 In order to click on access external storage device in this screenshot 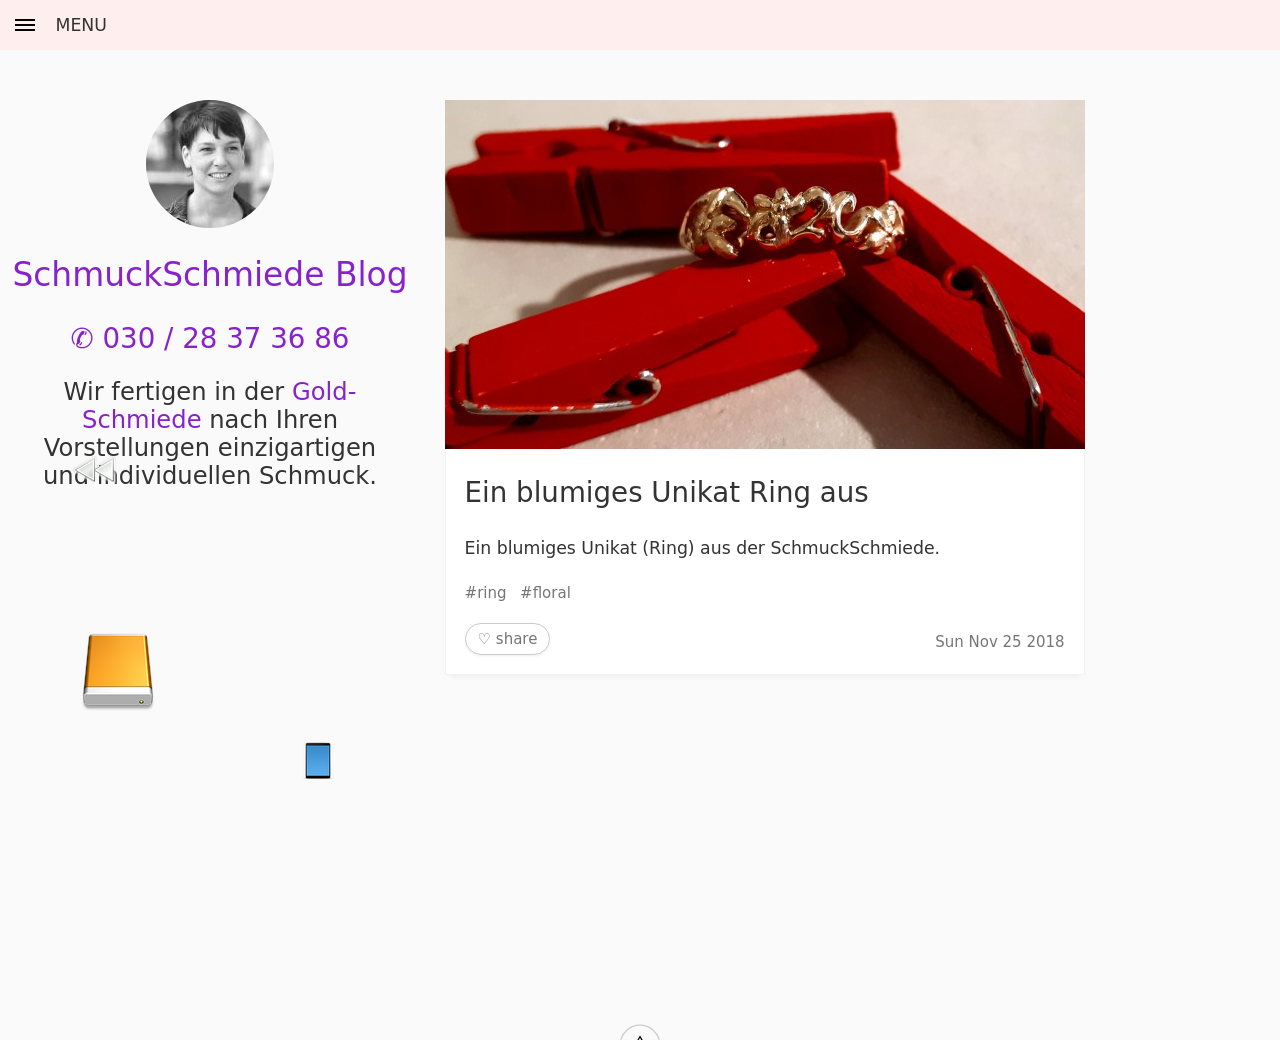, I will do `click(118, 672)`.